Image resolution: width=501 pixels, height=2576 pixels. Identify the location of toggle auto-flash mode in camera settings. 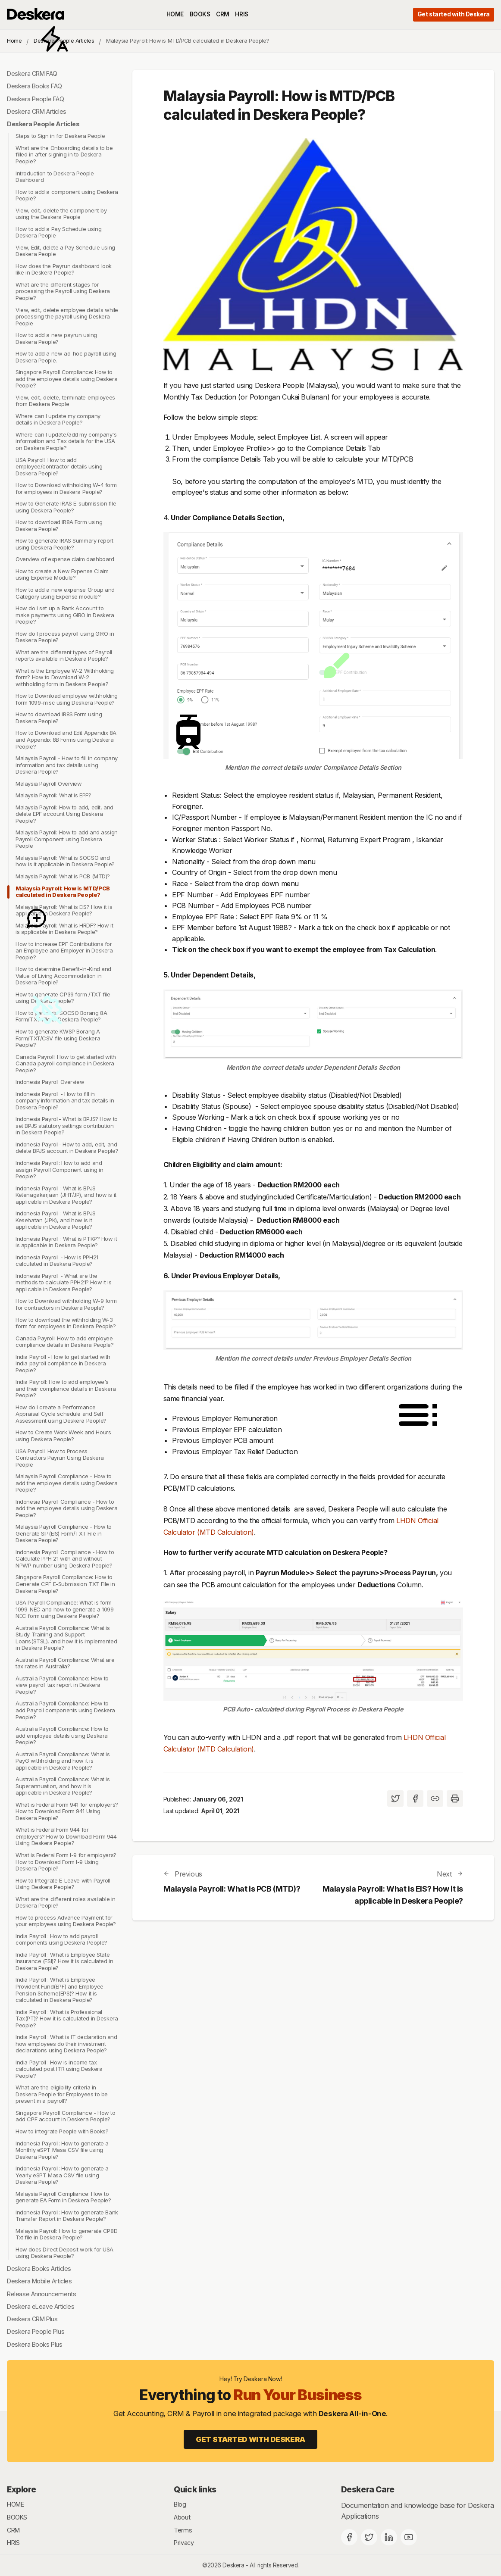
(54, 40).